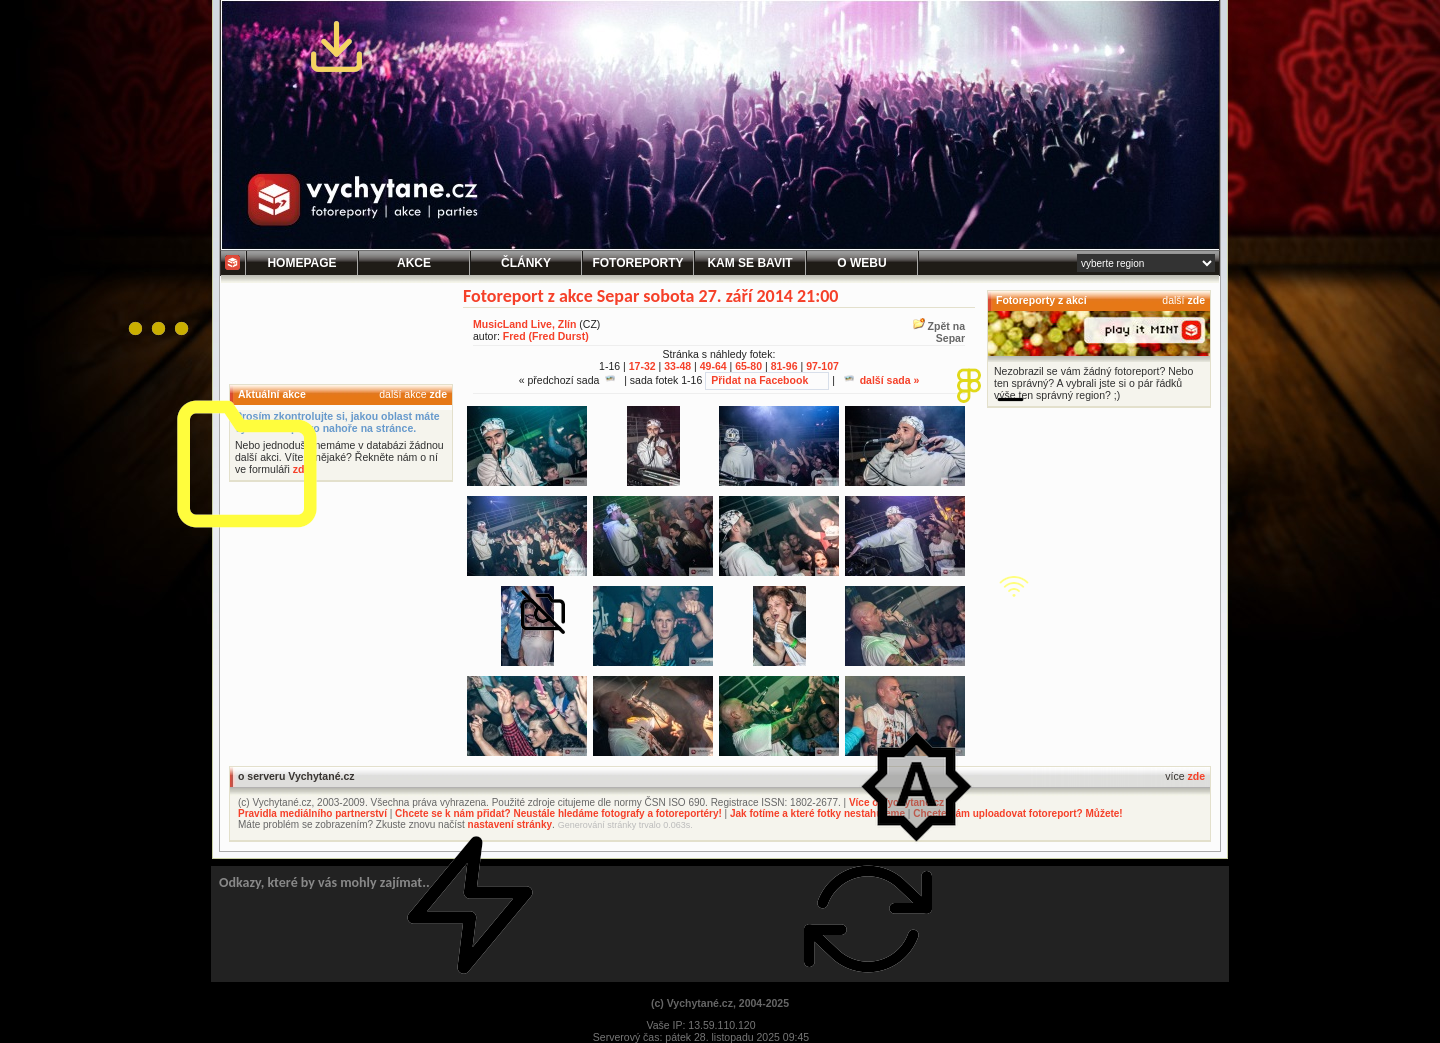 This screenshot has height=1043, width=1440. I want to click on access more options or actions, so click(158, 328).